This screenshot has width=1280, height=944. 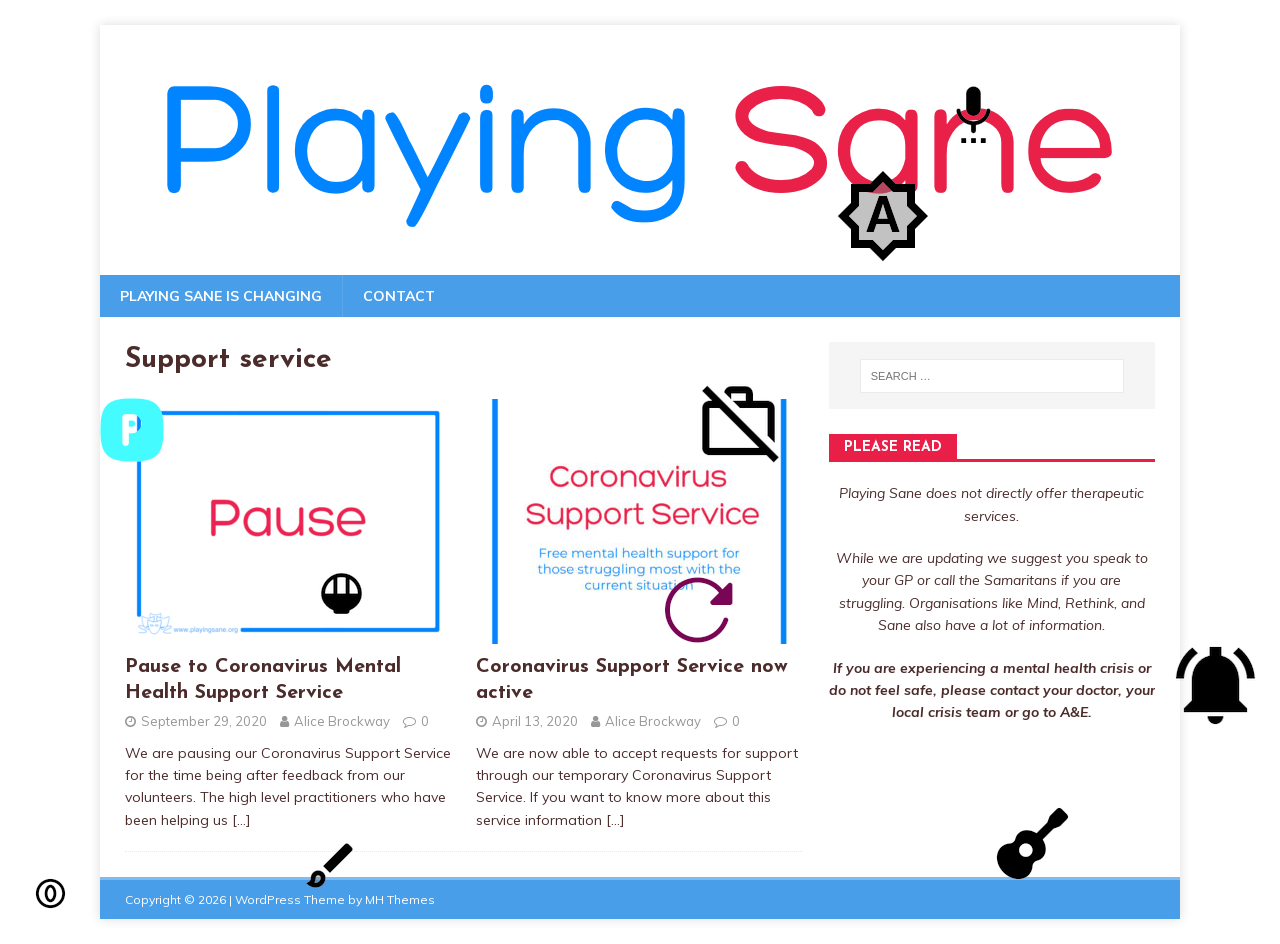 What do you see at coordinates (132, 430) in the screenshot?
I see `indicates parking availability or location` at bounding box center [132, 430].